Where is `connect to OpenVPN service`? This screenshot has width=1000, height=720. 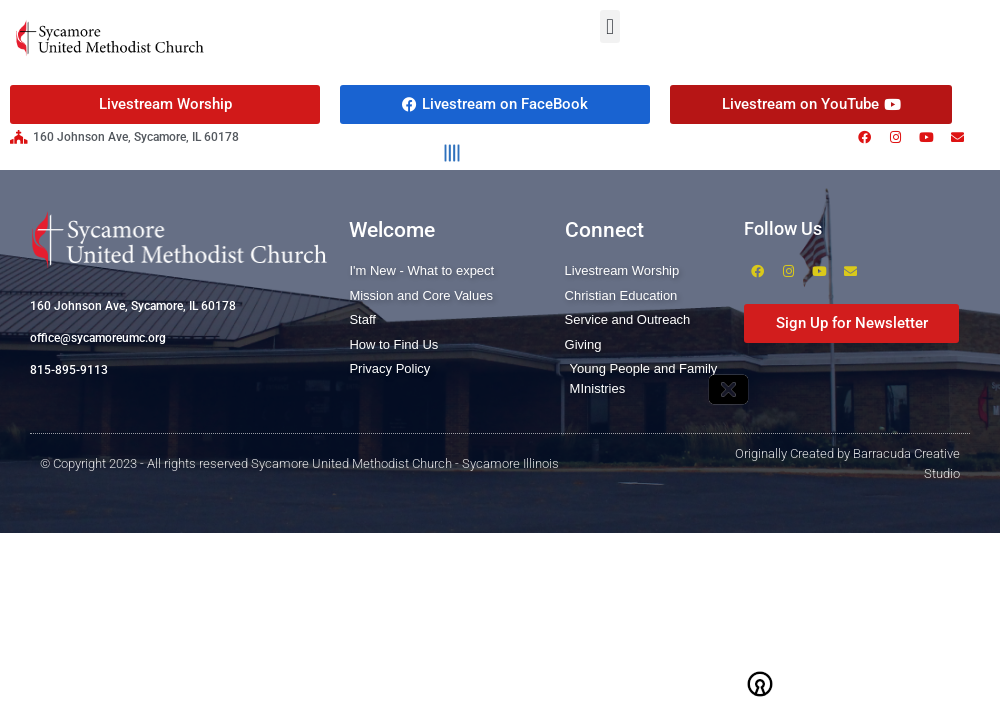
connect to OpenVPN service is located at coordinates (760, 684).